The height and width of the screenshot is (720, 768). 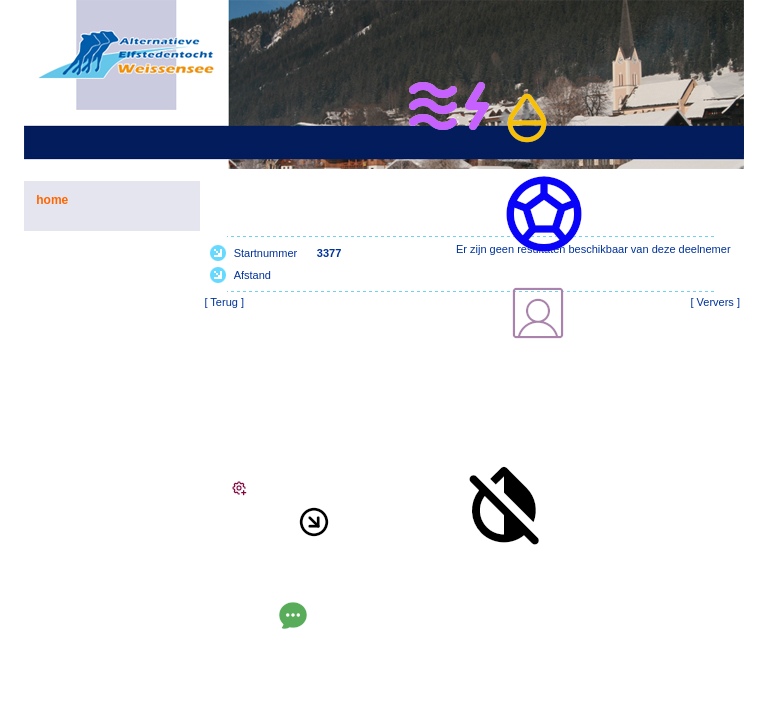 I want to click on access football or soccer content, so click(x=544, y=214).